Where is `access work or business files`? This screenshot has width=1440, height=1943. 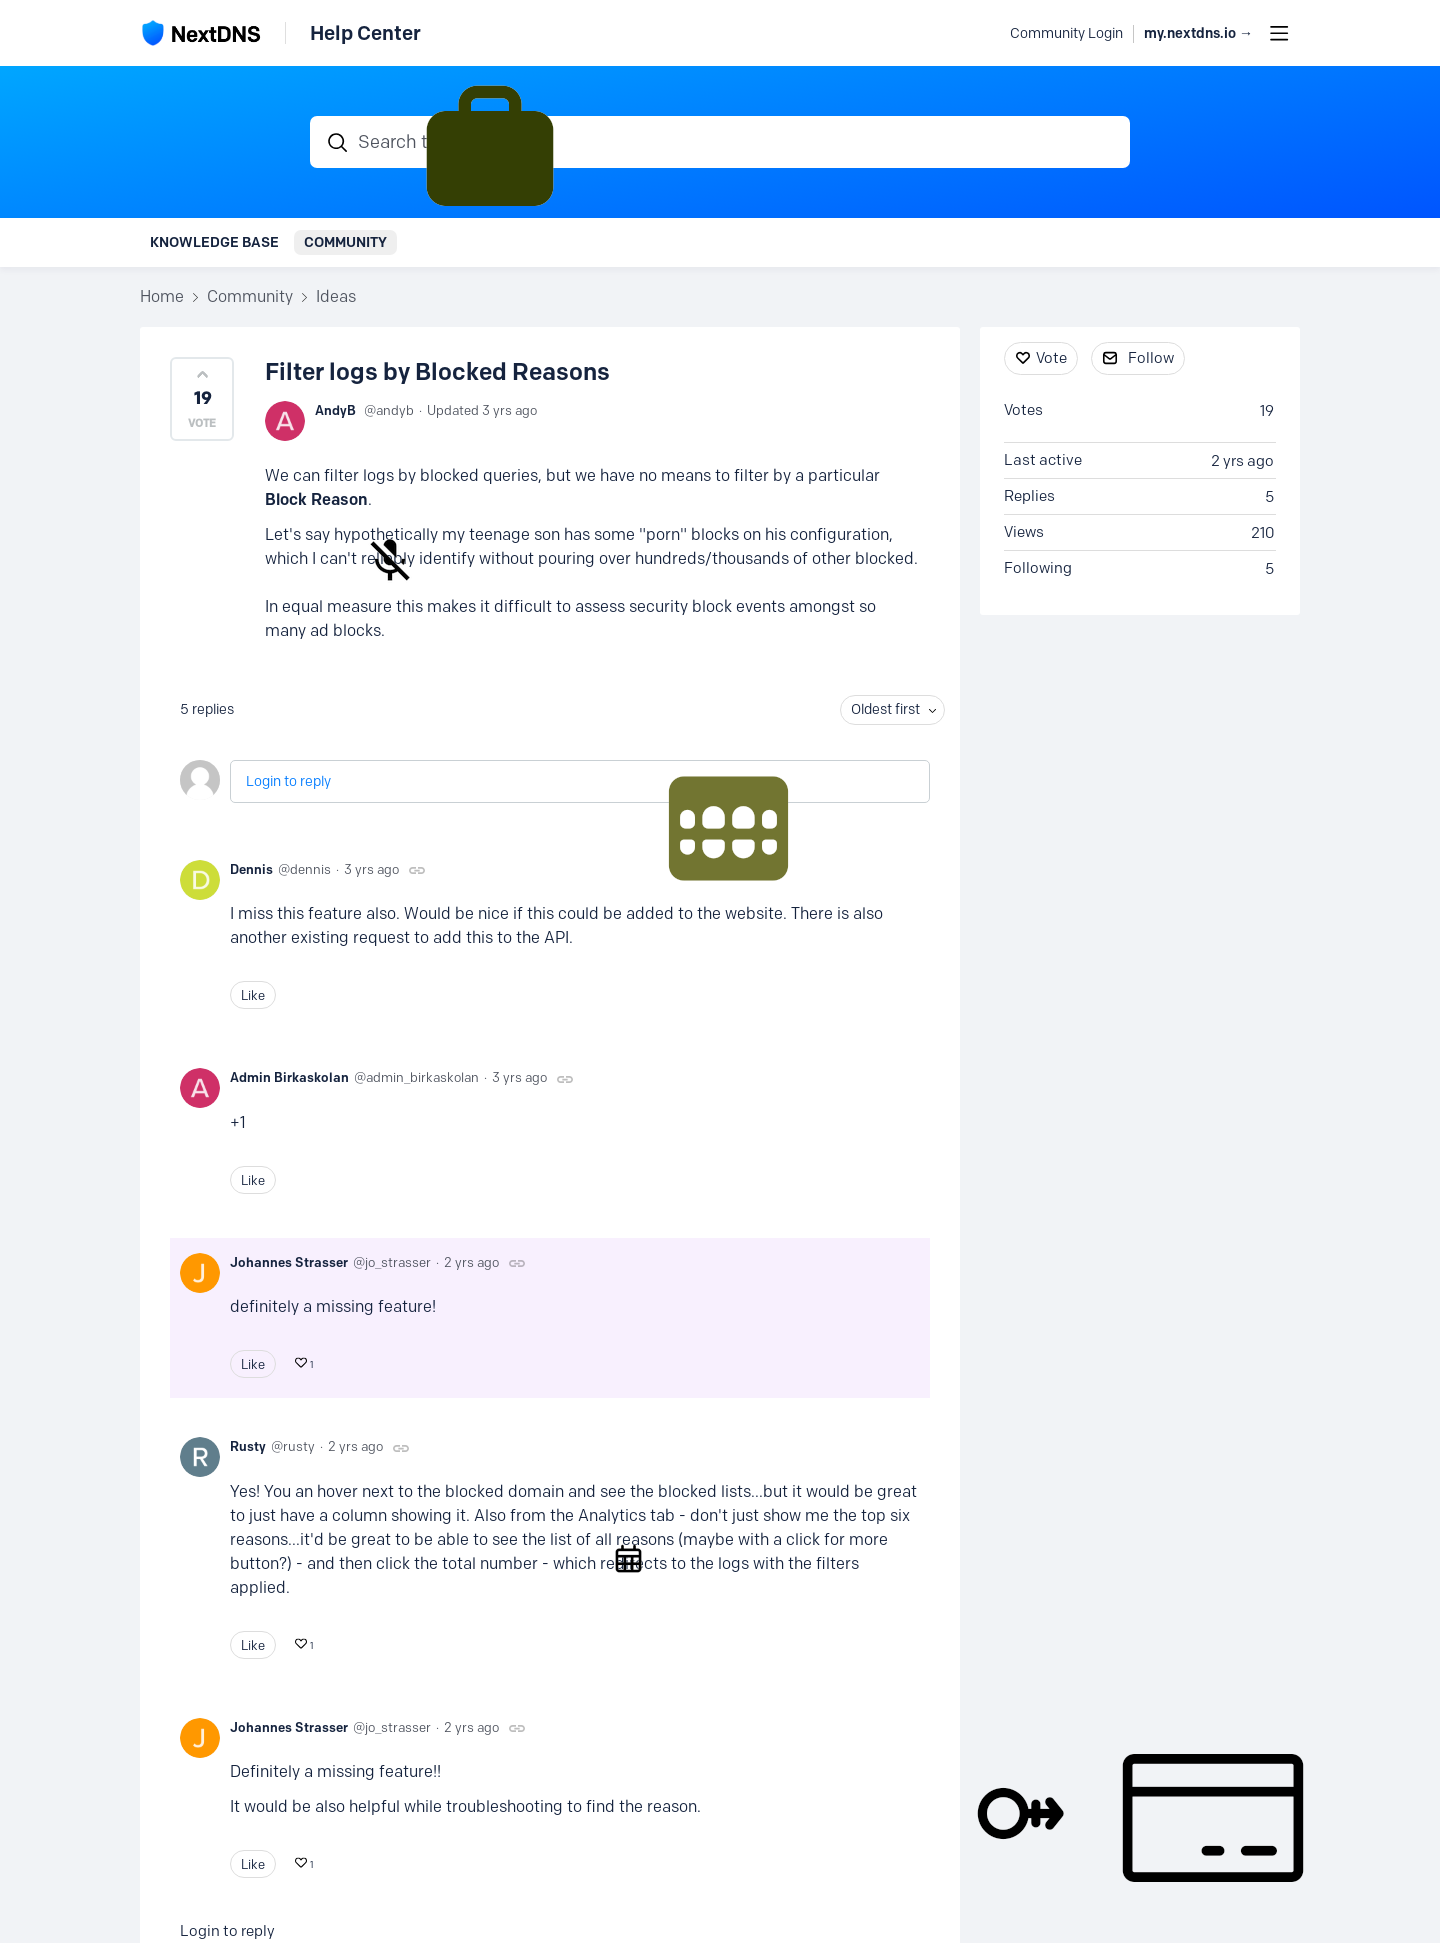 access work or business files is located at coordinates (490, 149).